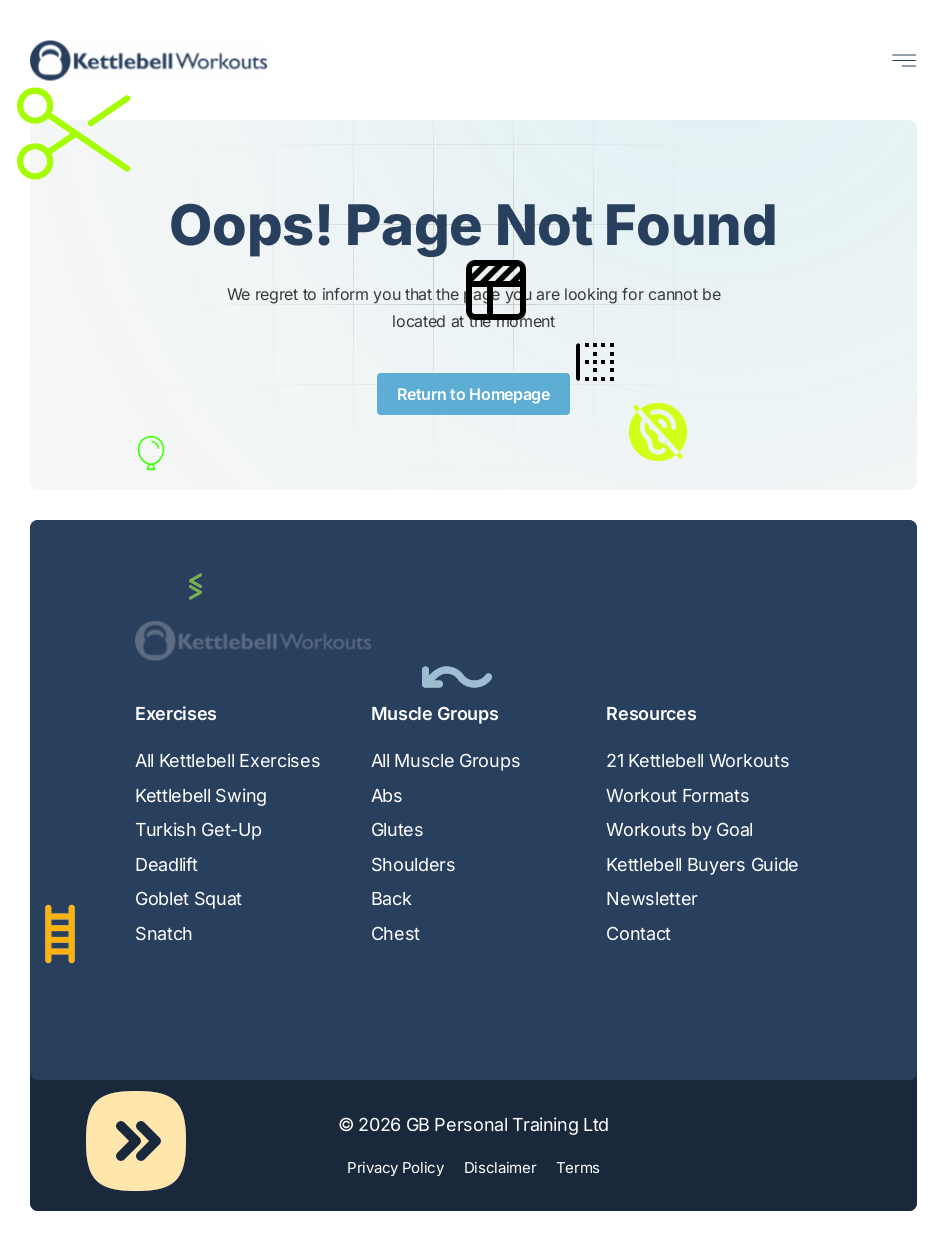 The width and height of the screenshot is (947, 1241). I want to click on indicates a celebration or birthday event, so click(151, 453).